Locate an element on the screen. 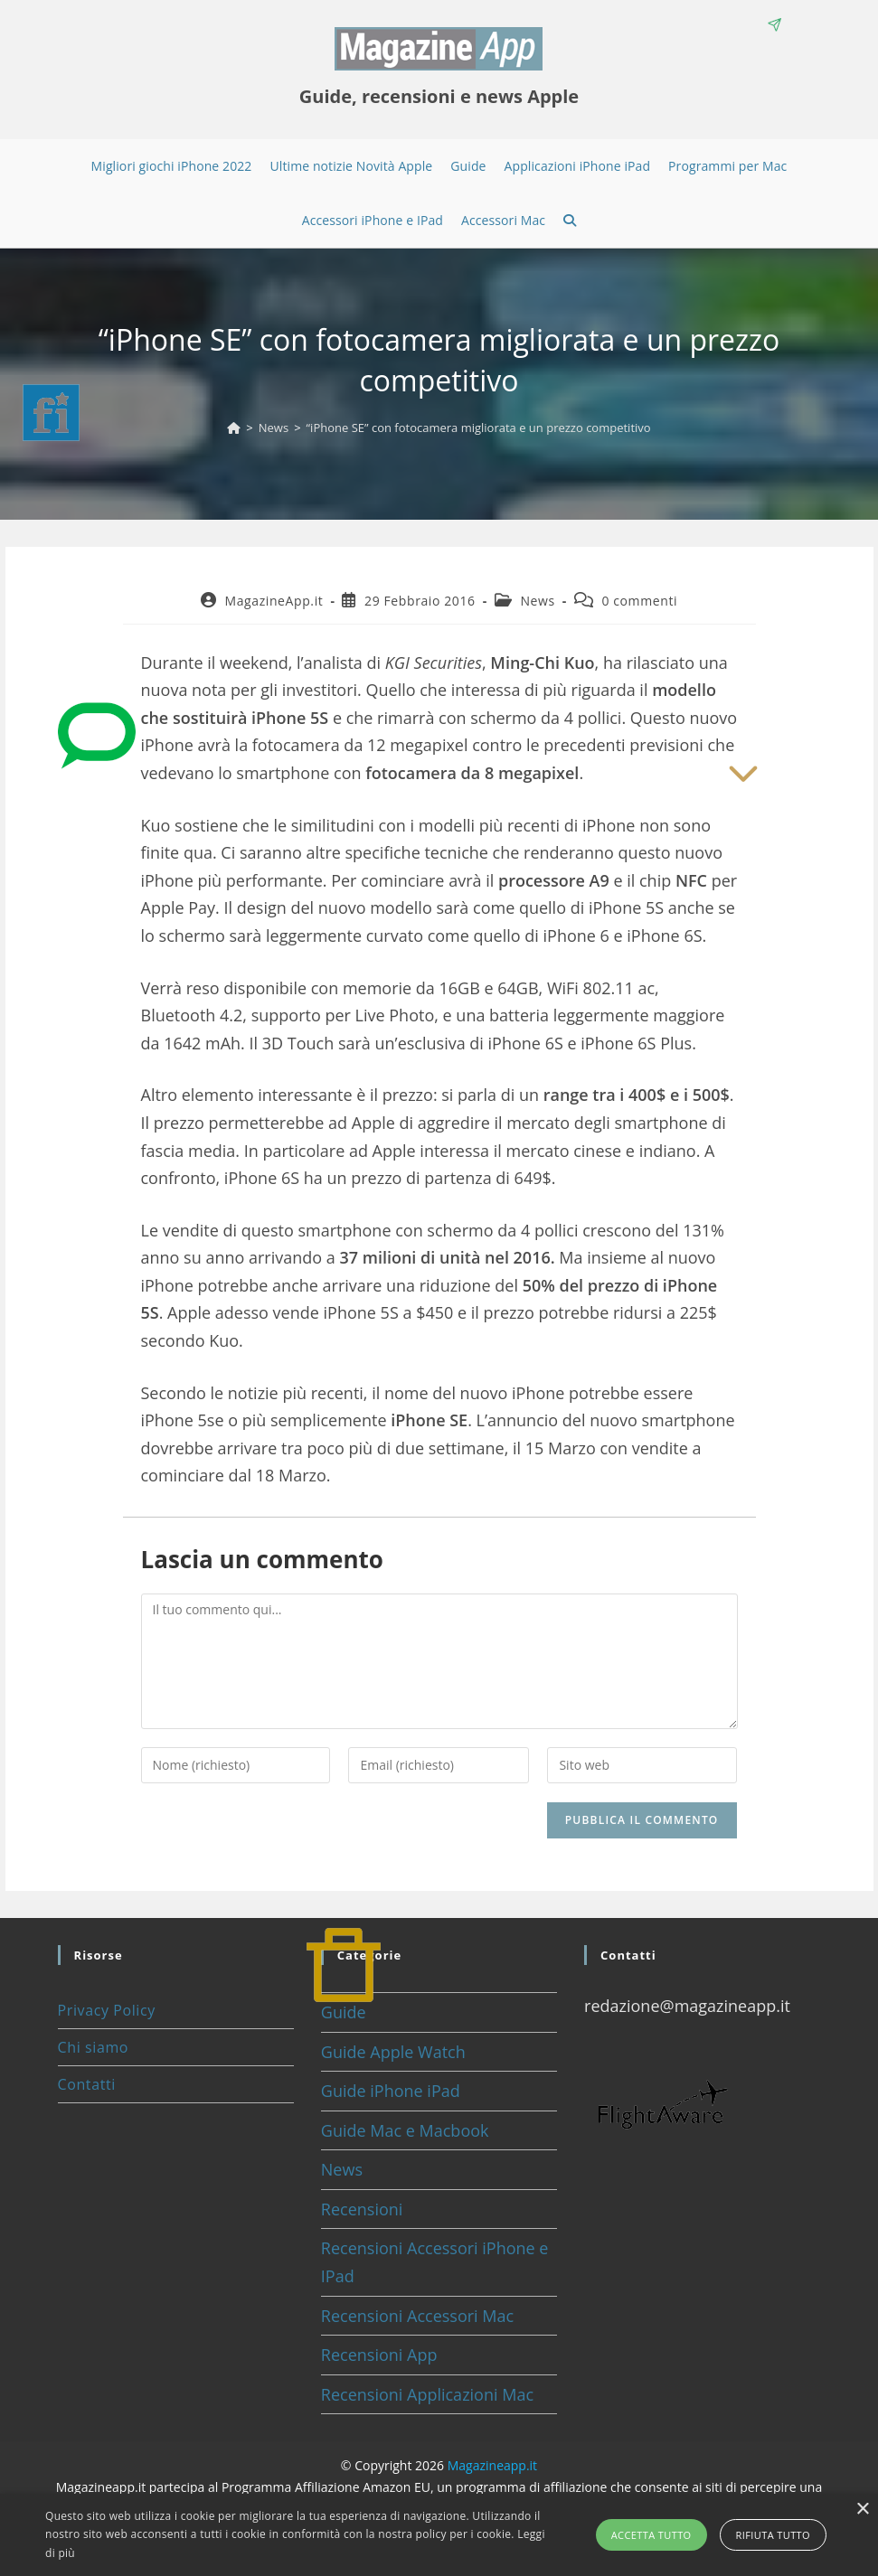  open FlightAware flight tracking app is located at coordinates (663, 2104).